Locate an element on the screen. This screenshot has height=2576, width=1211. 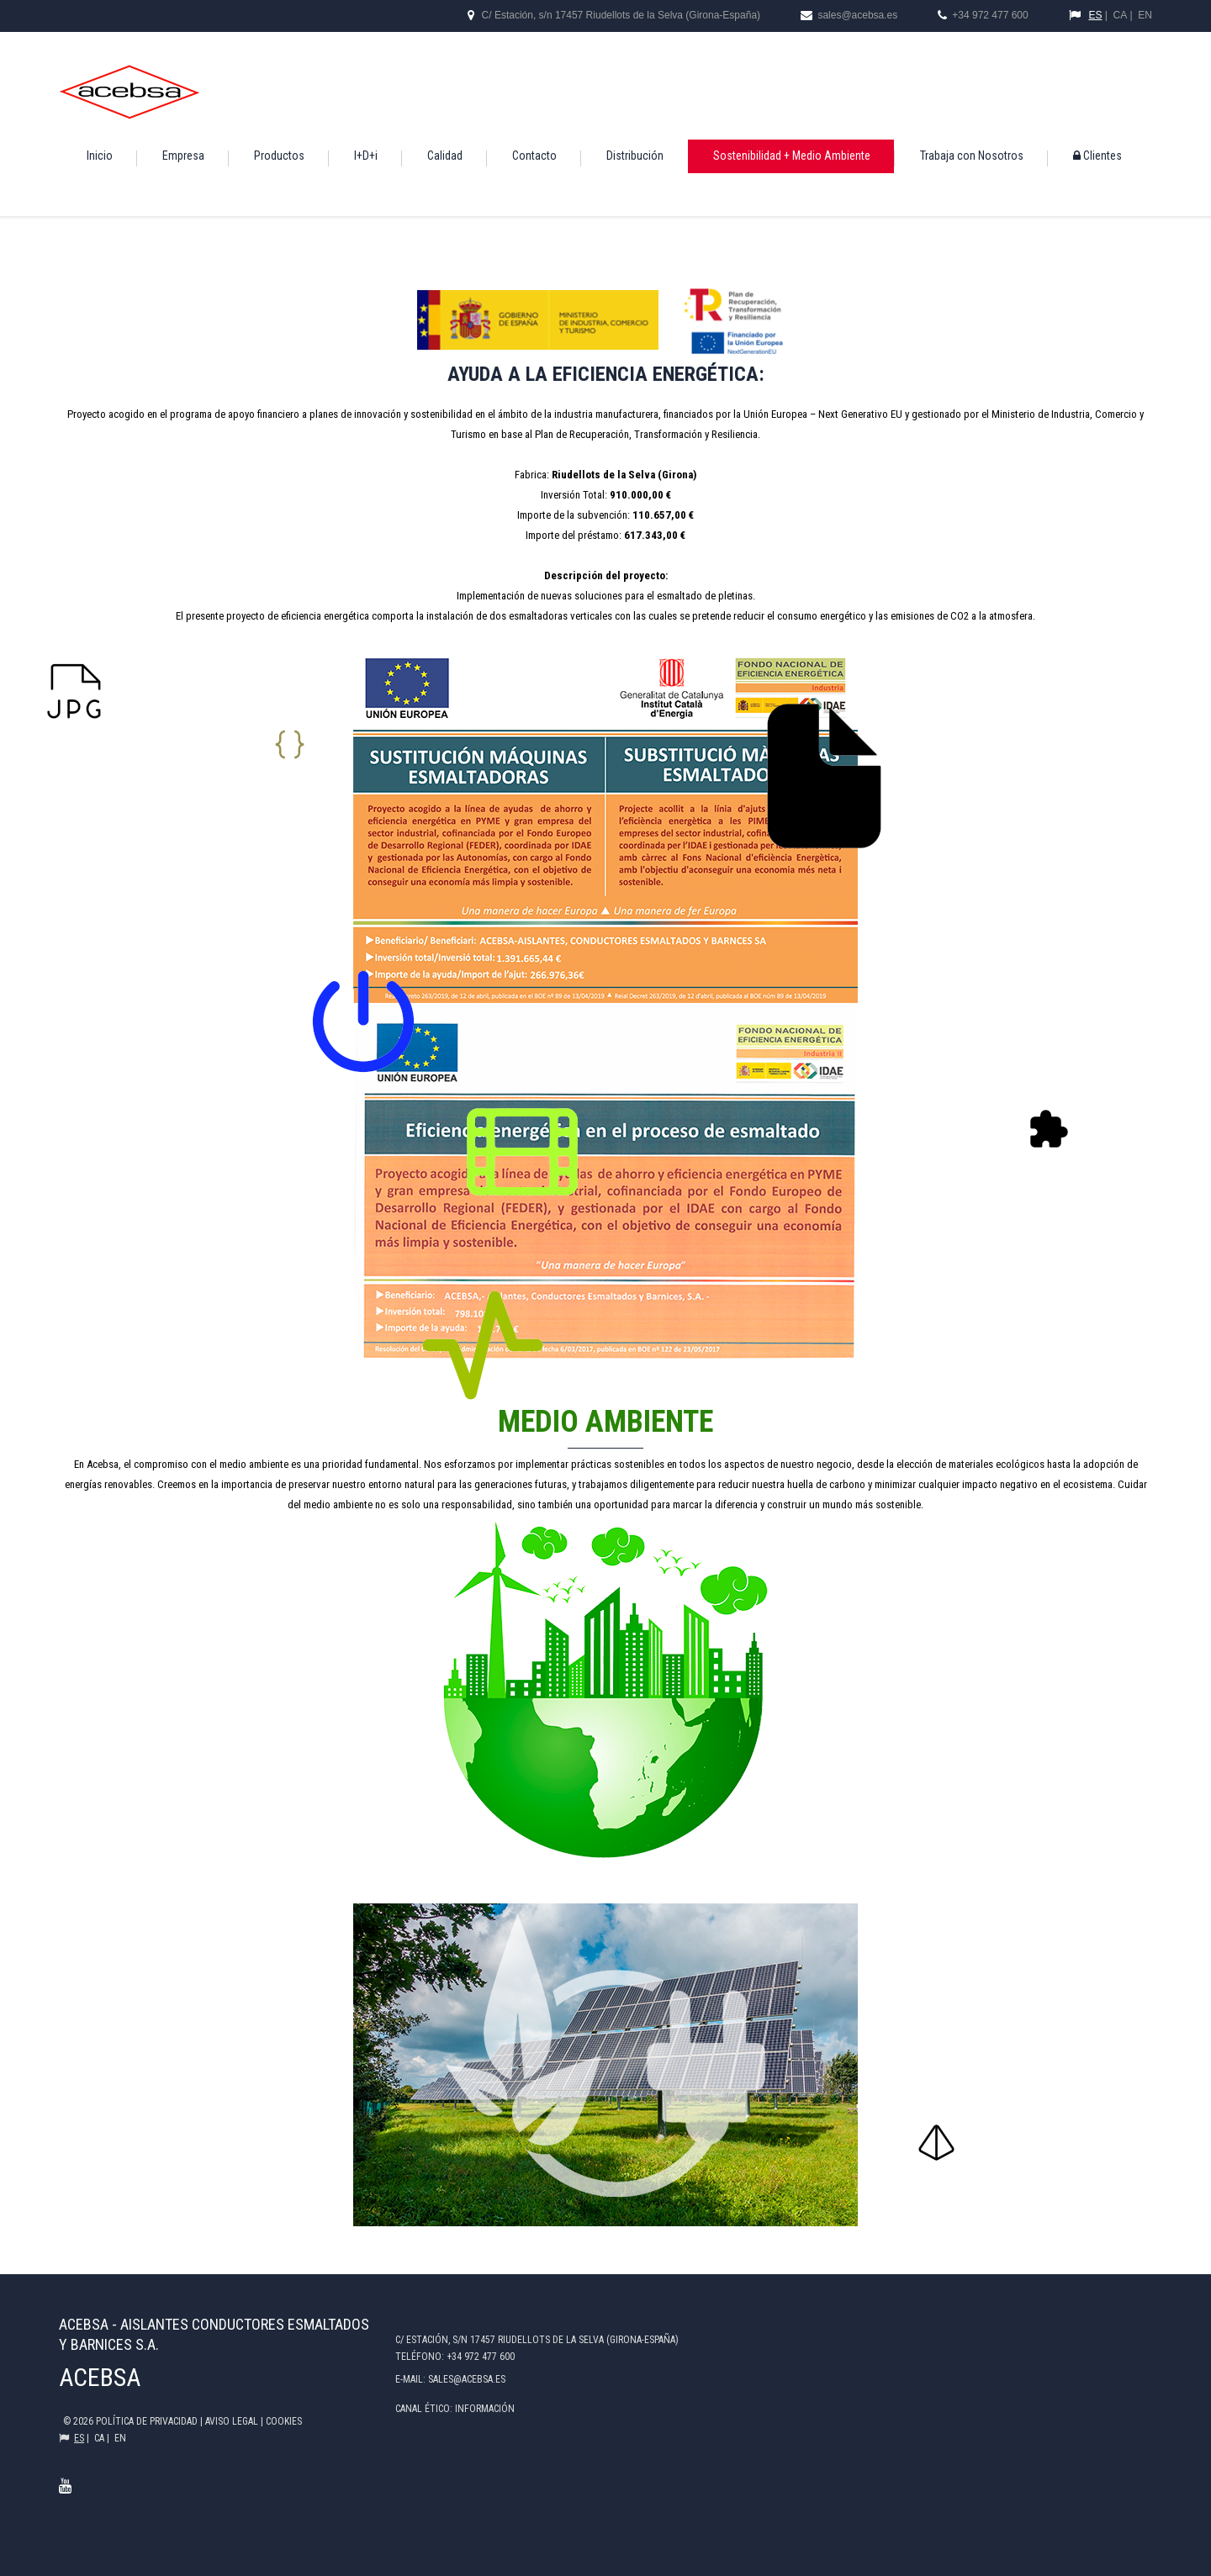
access browser extensions or add-ons is located at coordinates (1049, 1128).